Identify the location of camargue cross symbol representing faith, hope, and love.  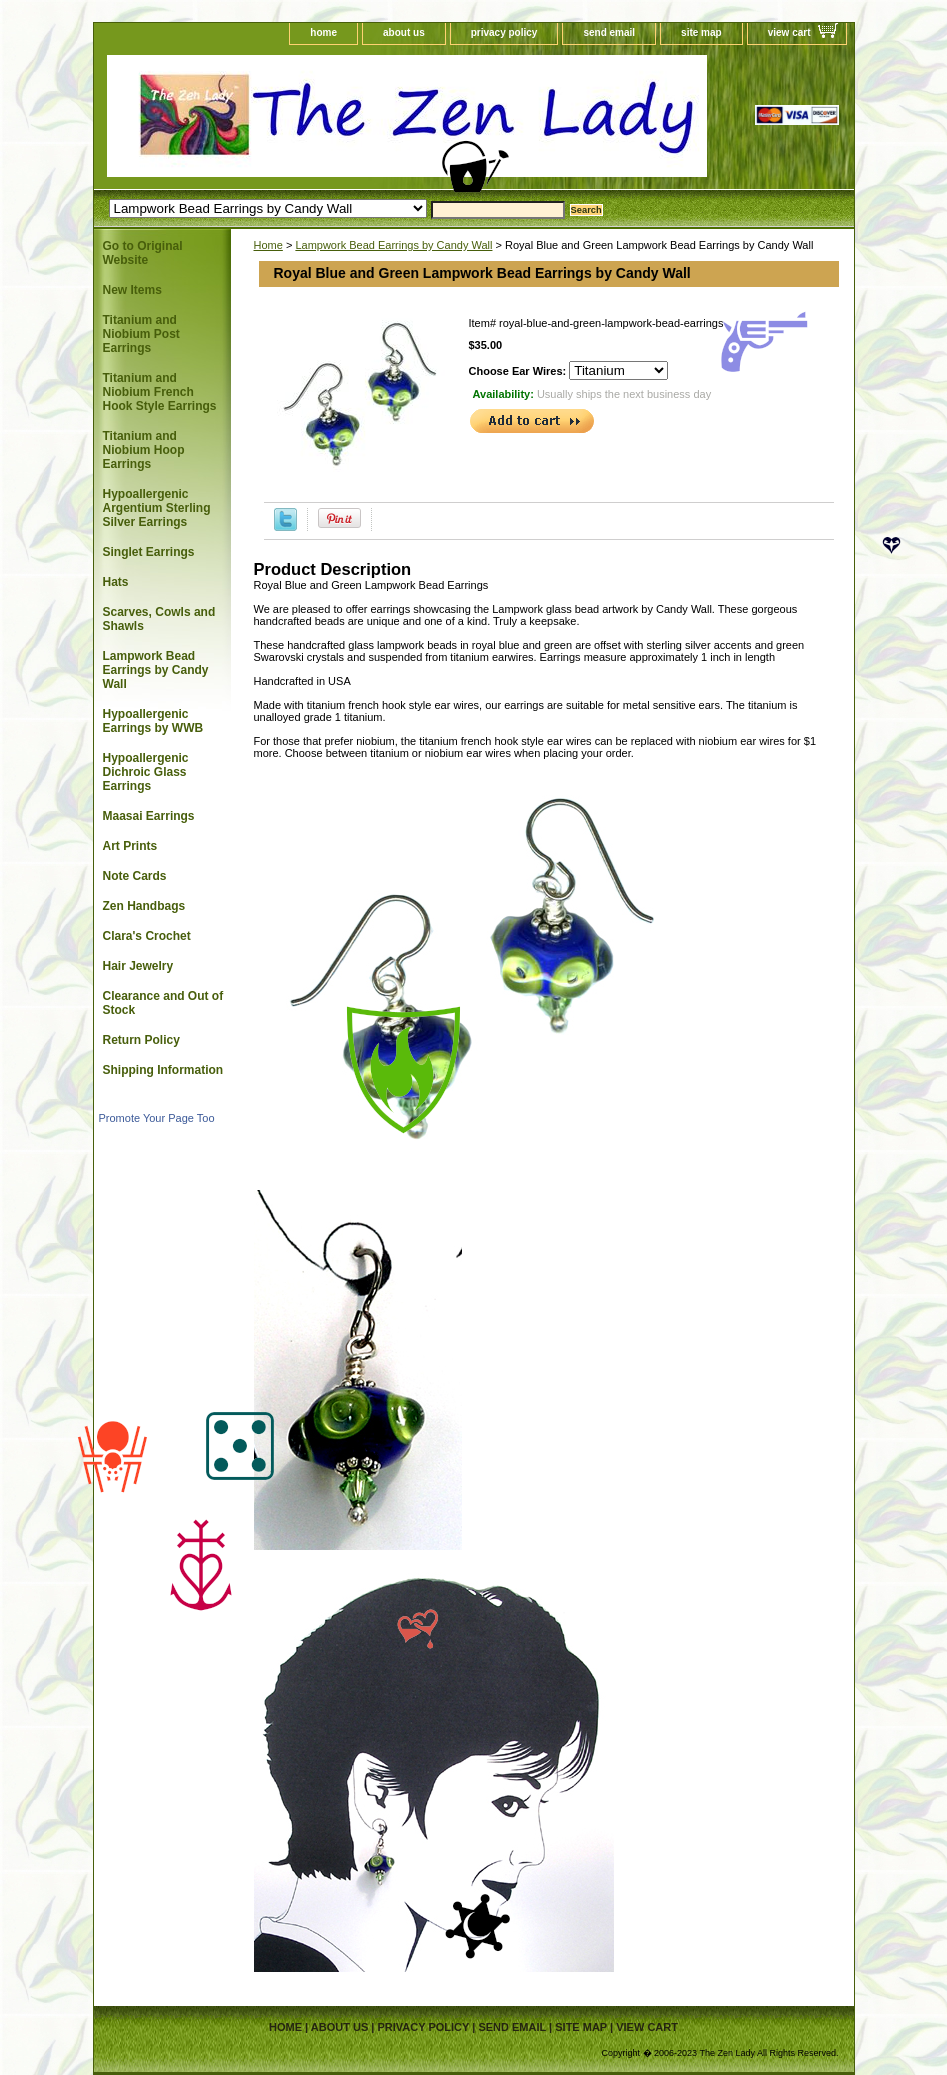
(201, 1565).